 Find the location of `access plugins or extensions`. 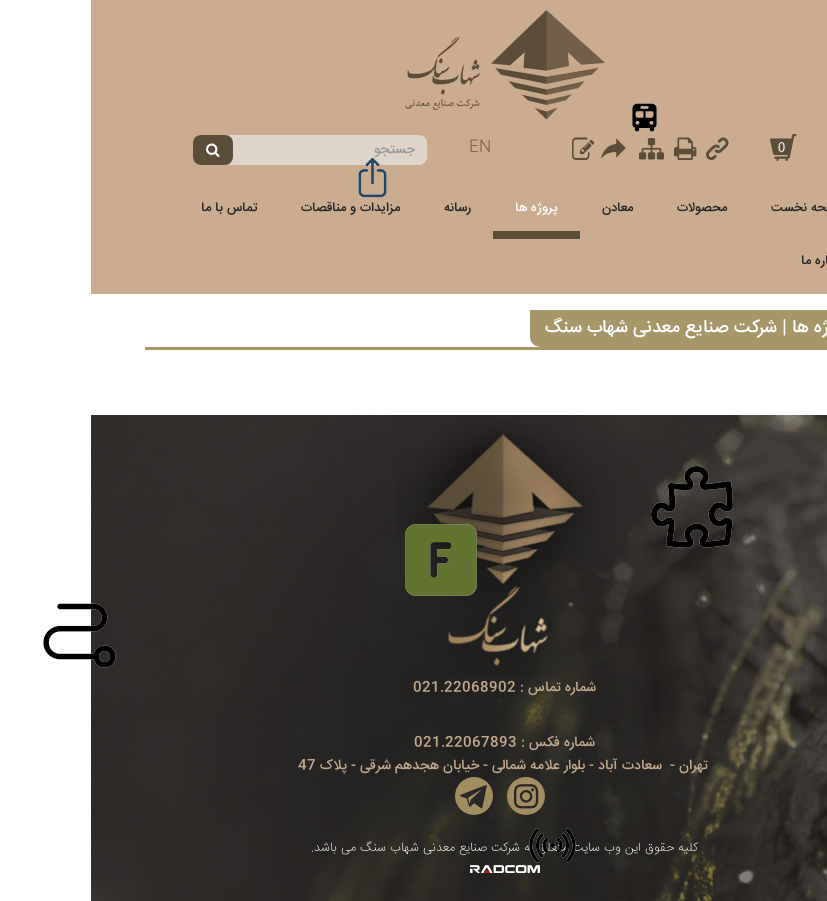

access plugins or extensions is located at coordinates (693, 508).